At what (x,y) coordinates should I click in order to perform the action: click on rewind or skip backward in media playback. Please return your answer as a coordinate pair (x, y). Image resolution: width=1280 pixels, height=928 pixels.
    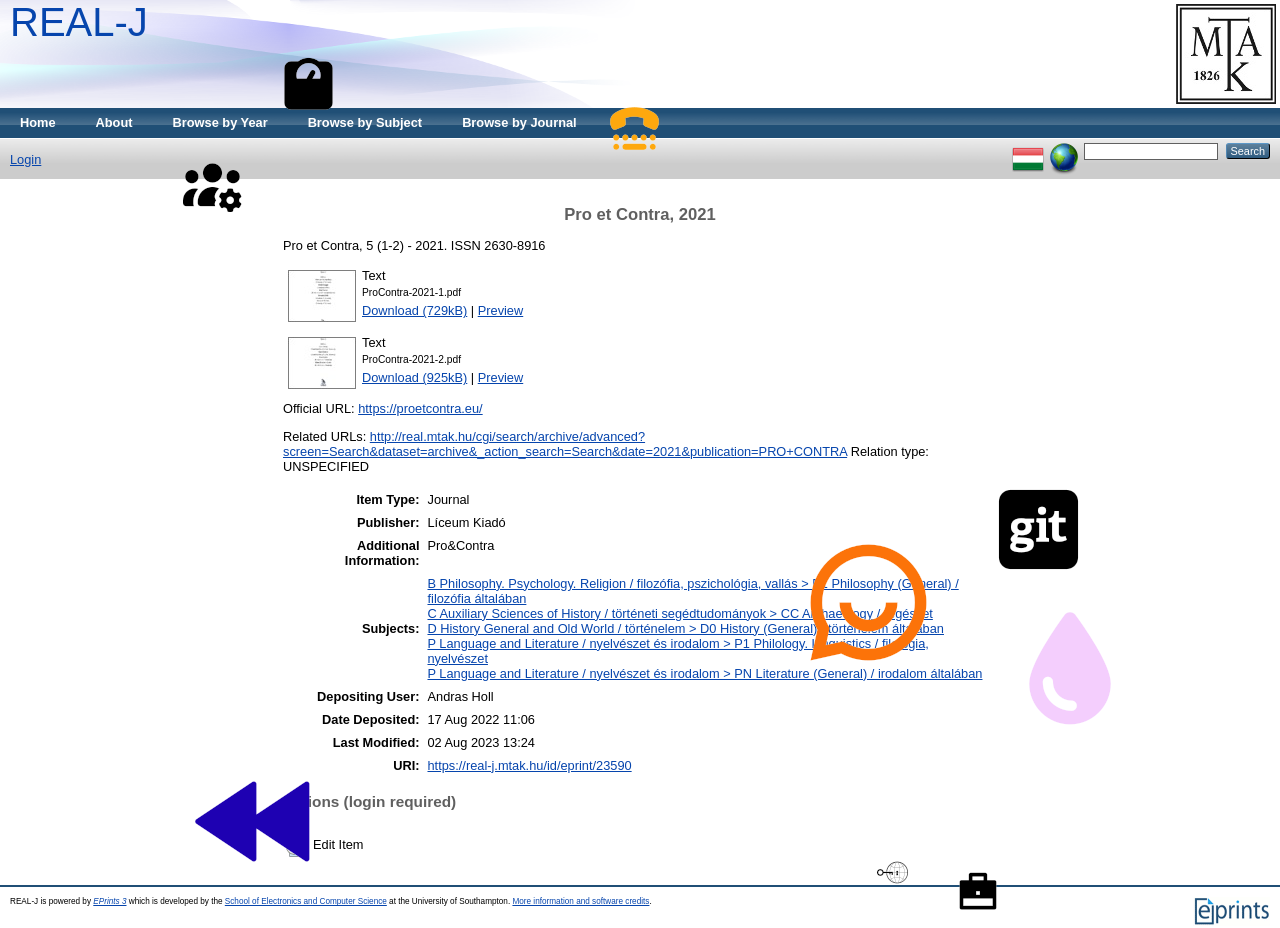
    Looking at the image, I should click on (256, 821).